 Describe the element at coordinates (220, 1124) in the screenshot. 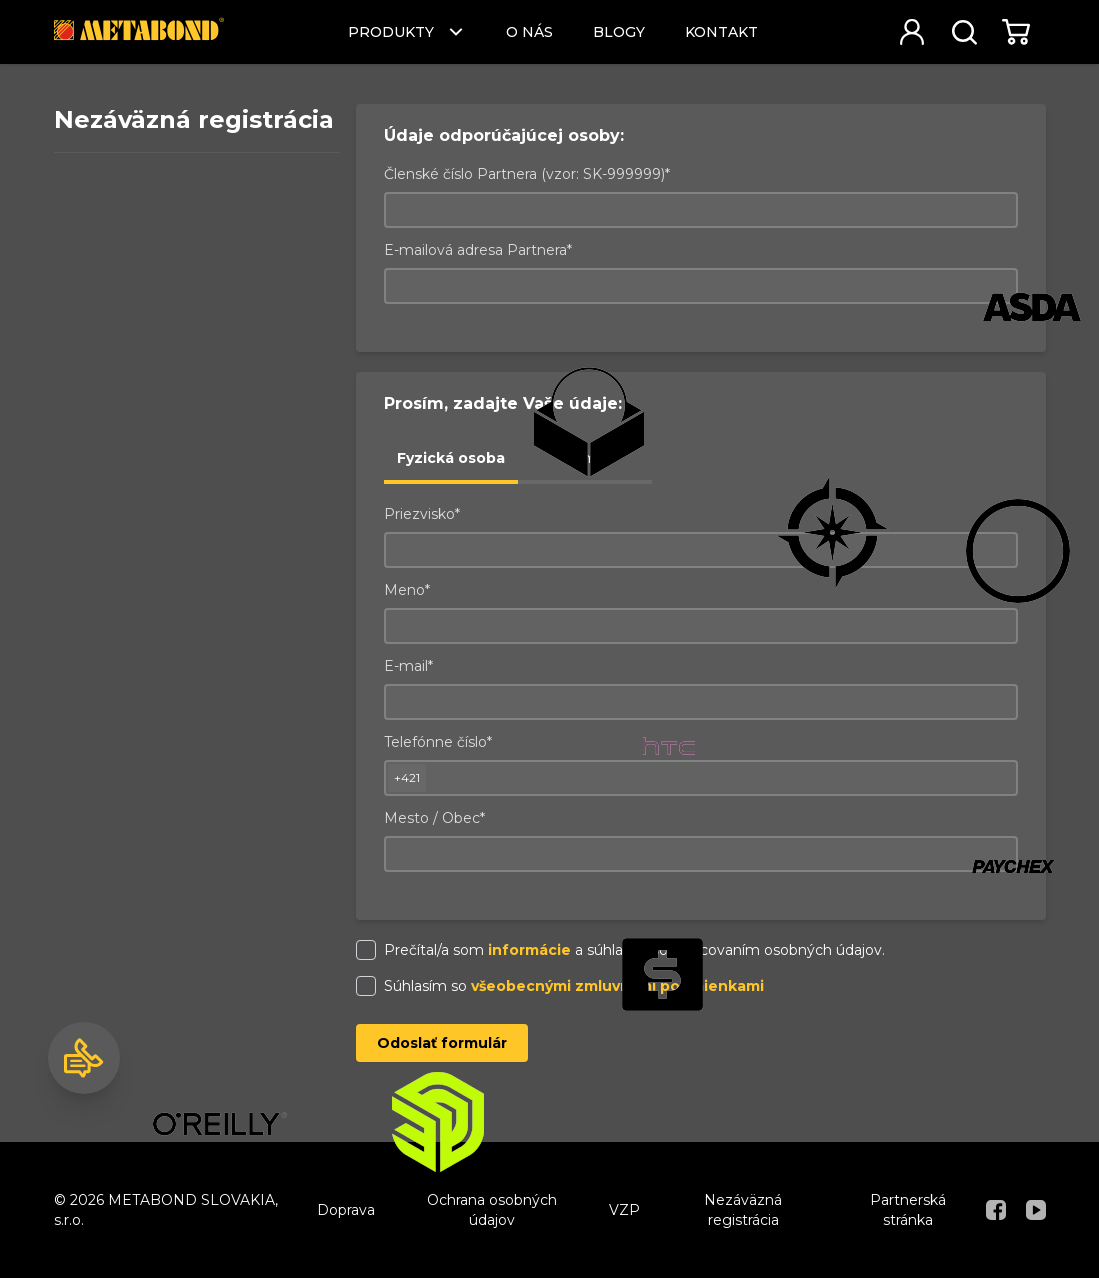

I see `visit o'reilly learning platform` at that location.